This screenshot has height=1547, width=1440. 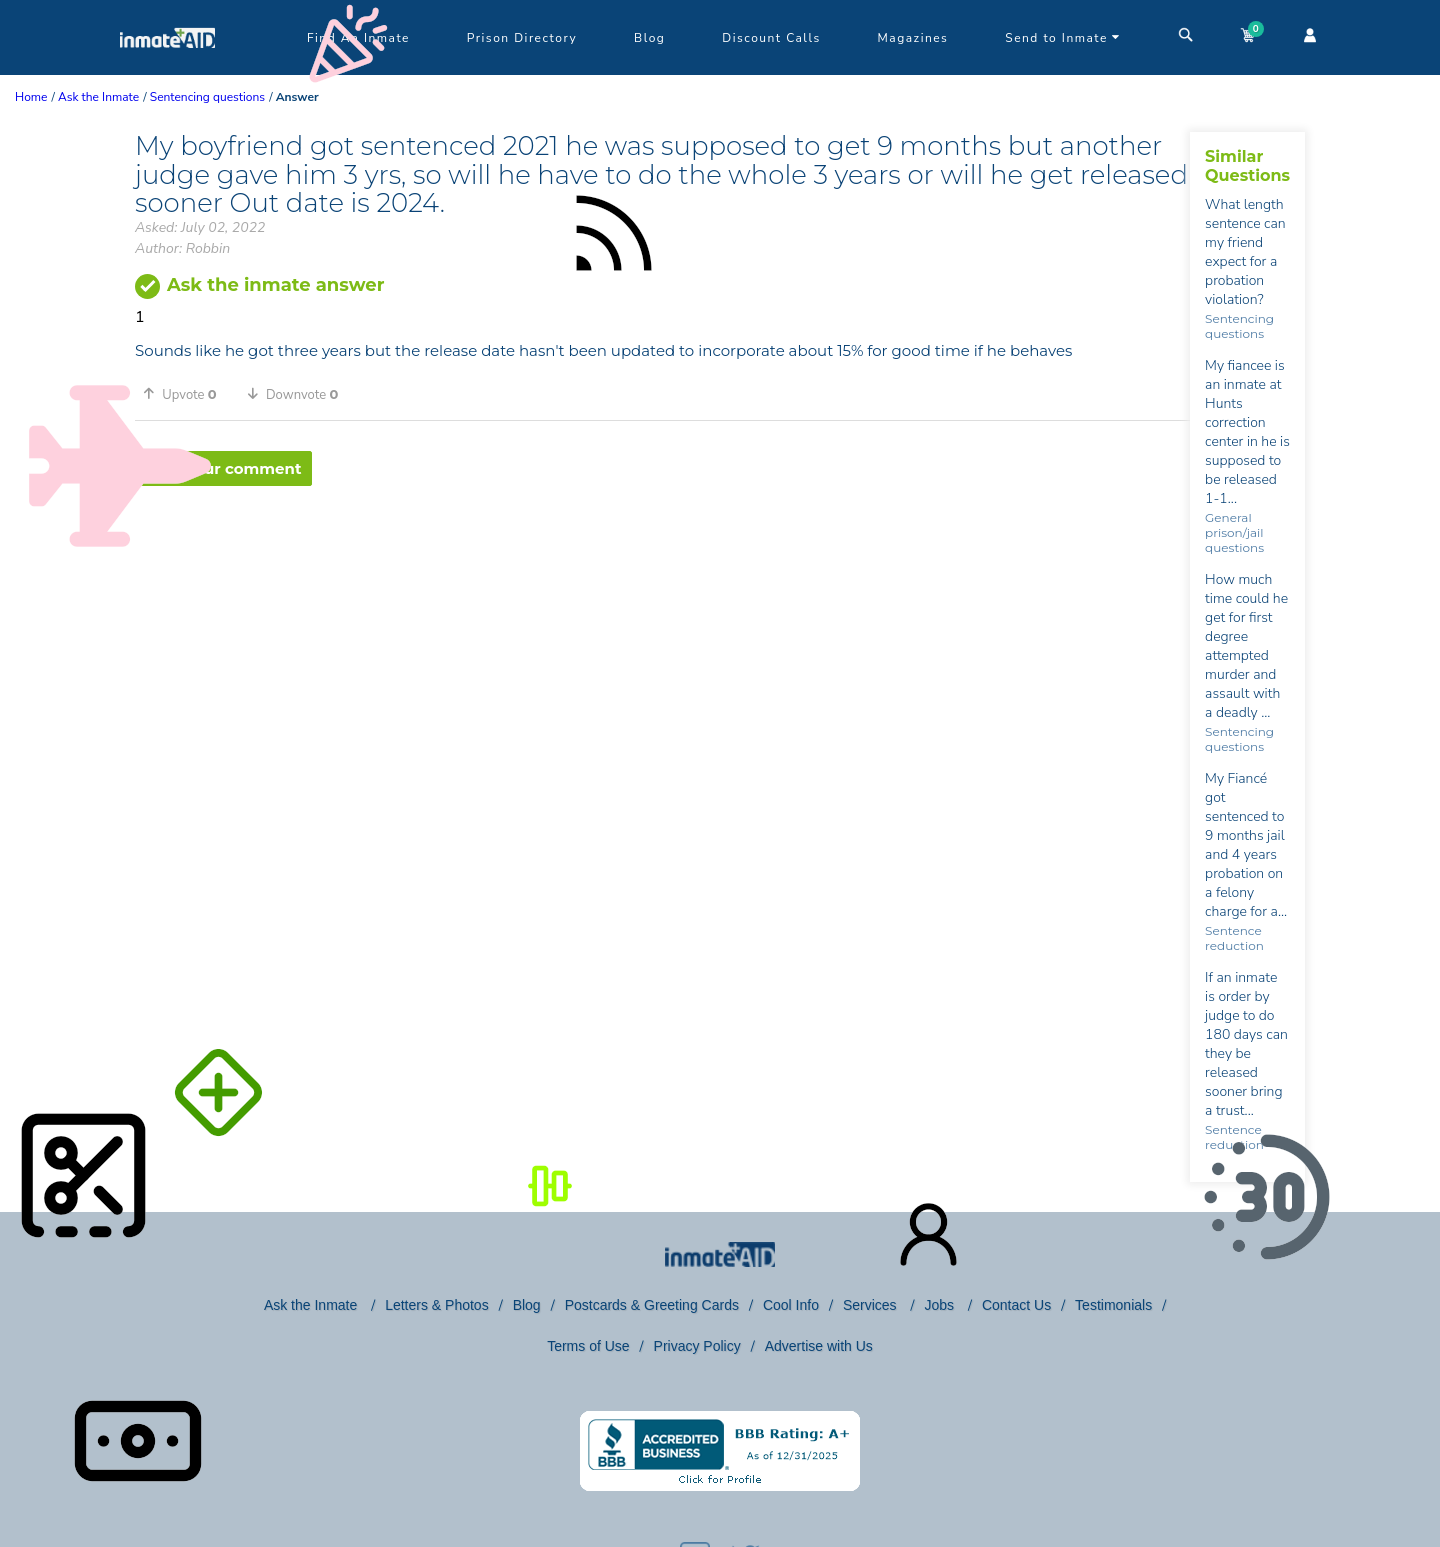 I want to click on add to favorites or premium collection, so click(x=218, y=1092).